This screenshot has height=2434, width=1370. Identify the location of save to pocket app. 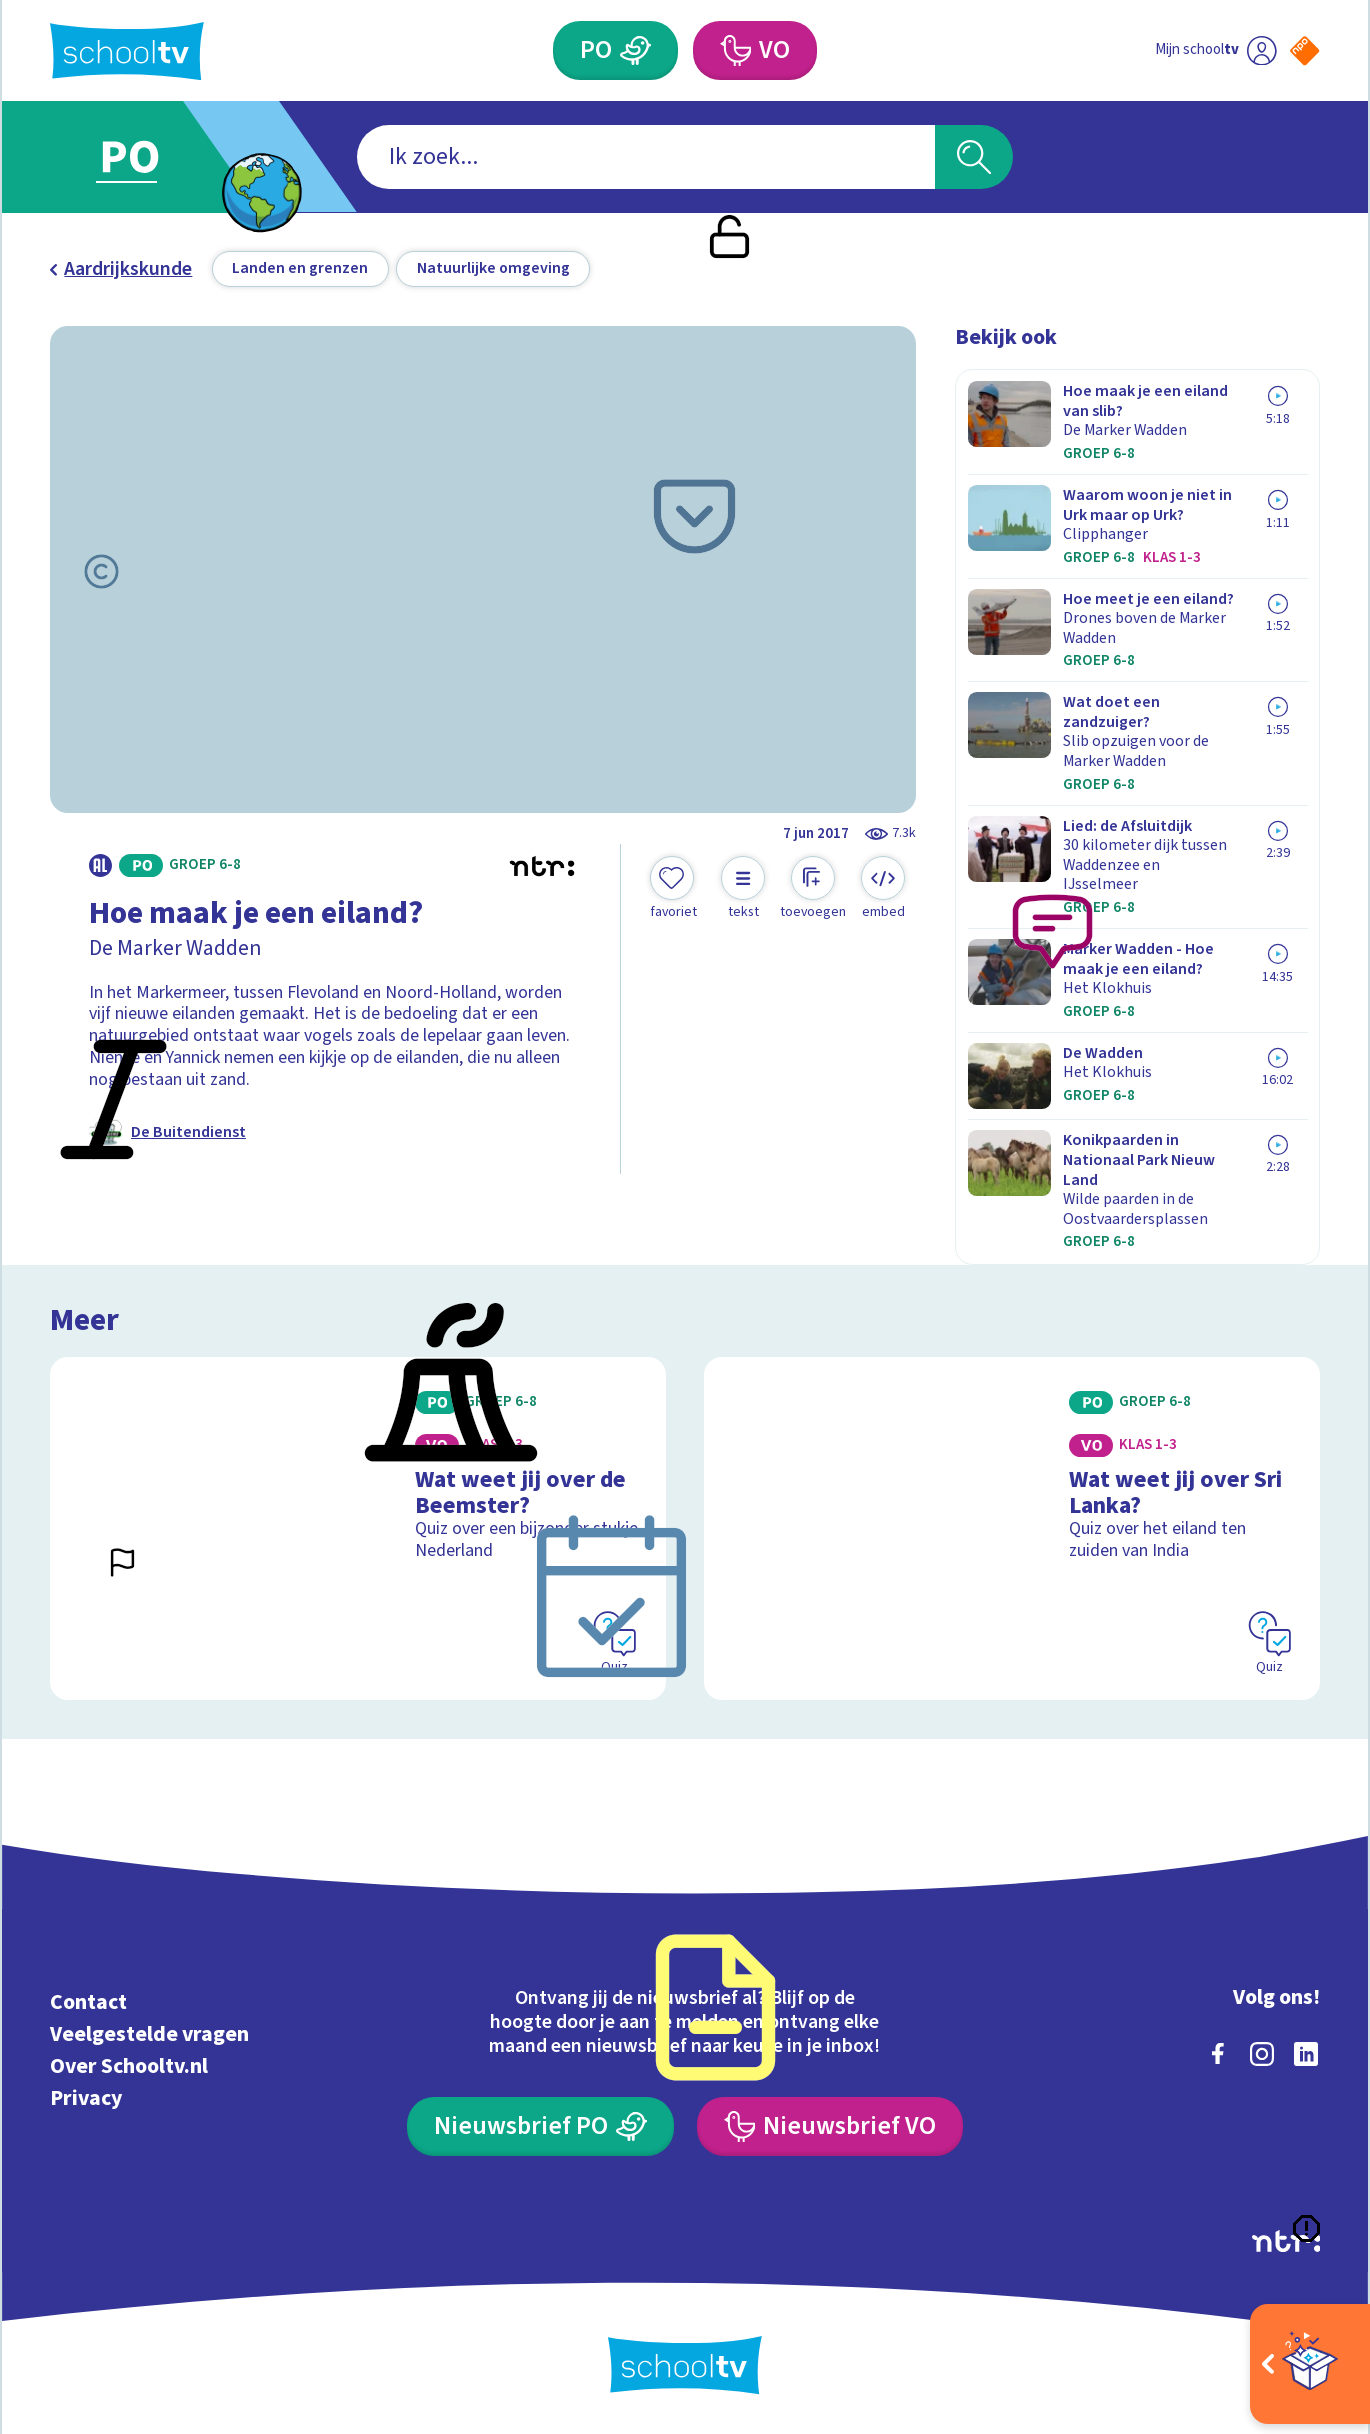
(694, 516).